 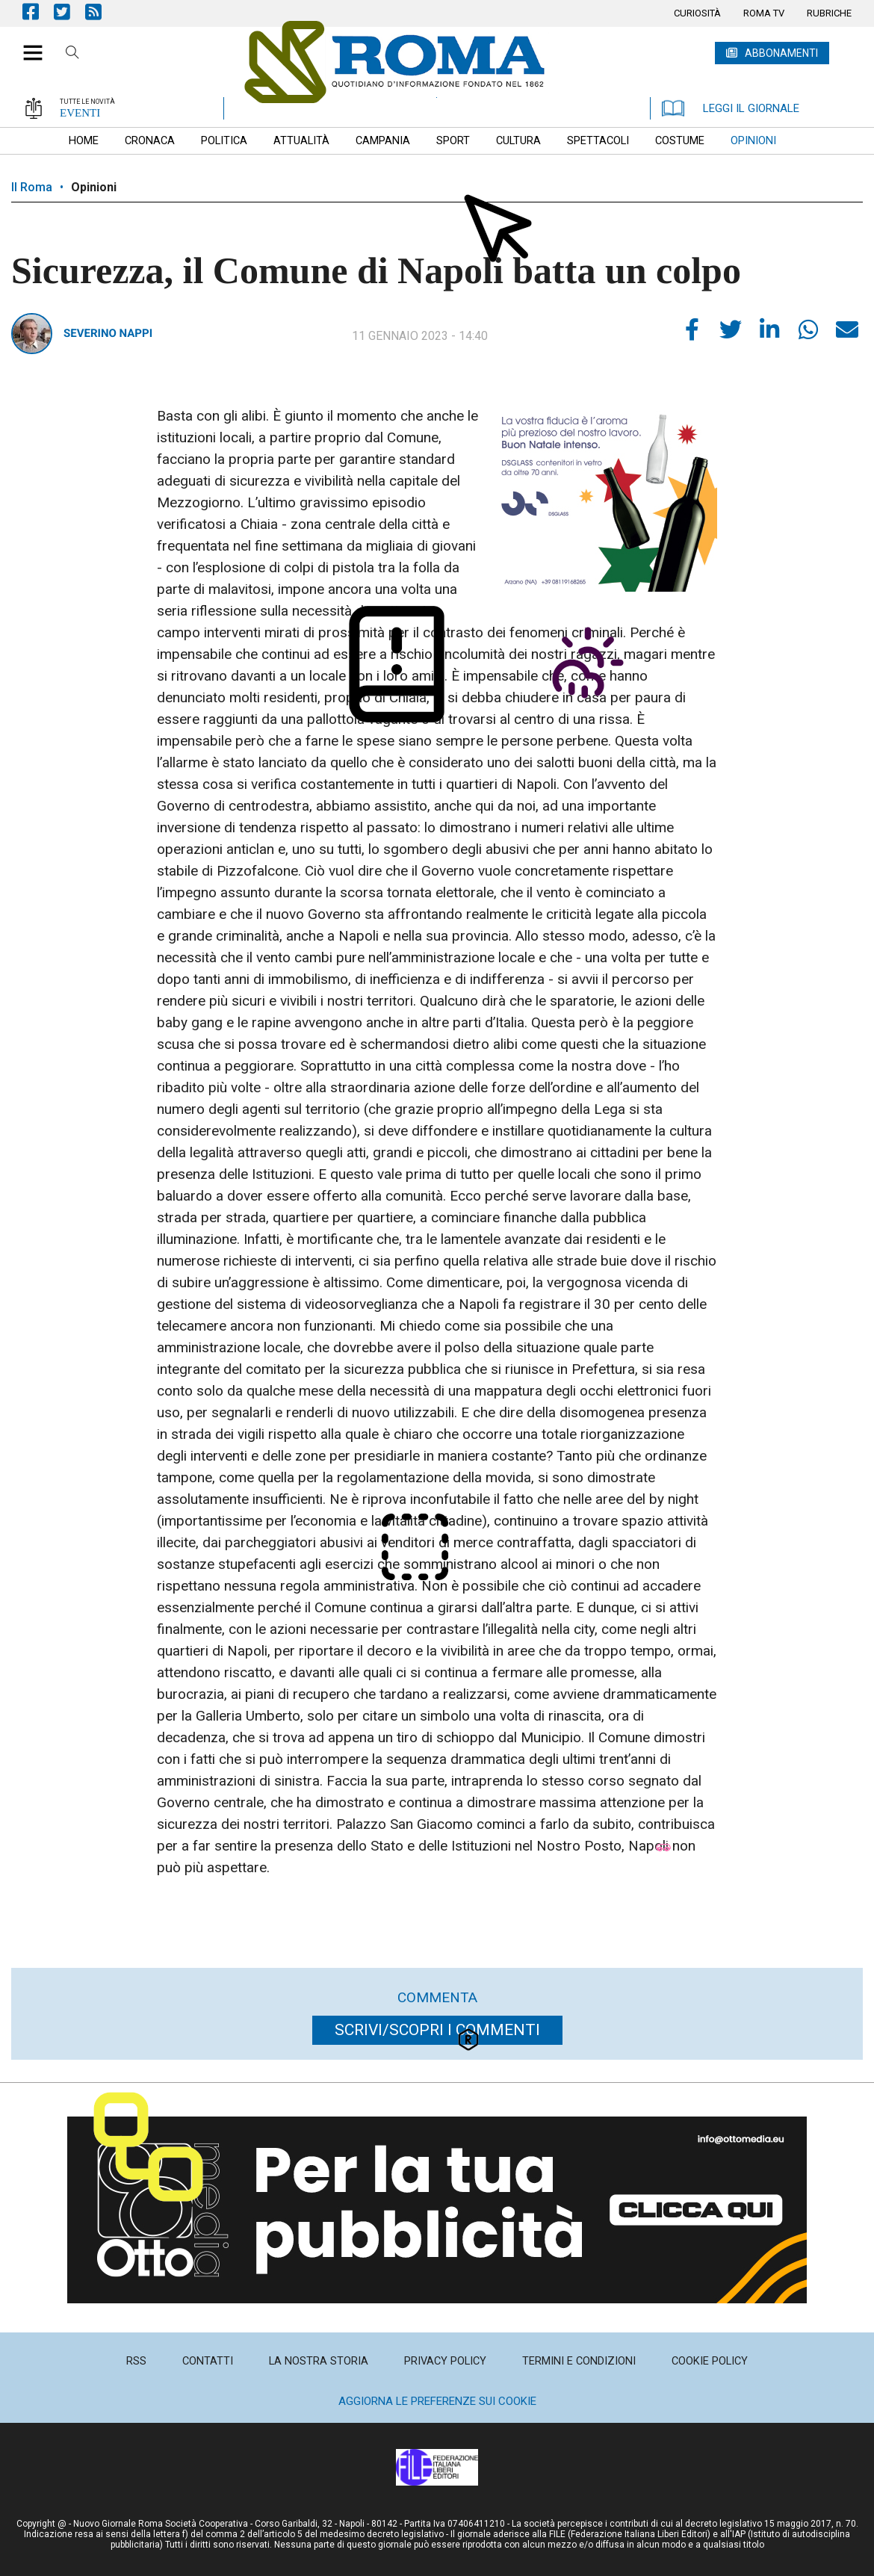 I want to click on indicates a hexagonal badge or label with "R" designation, so click(x=468, y=2040).